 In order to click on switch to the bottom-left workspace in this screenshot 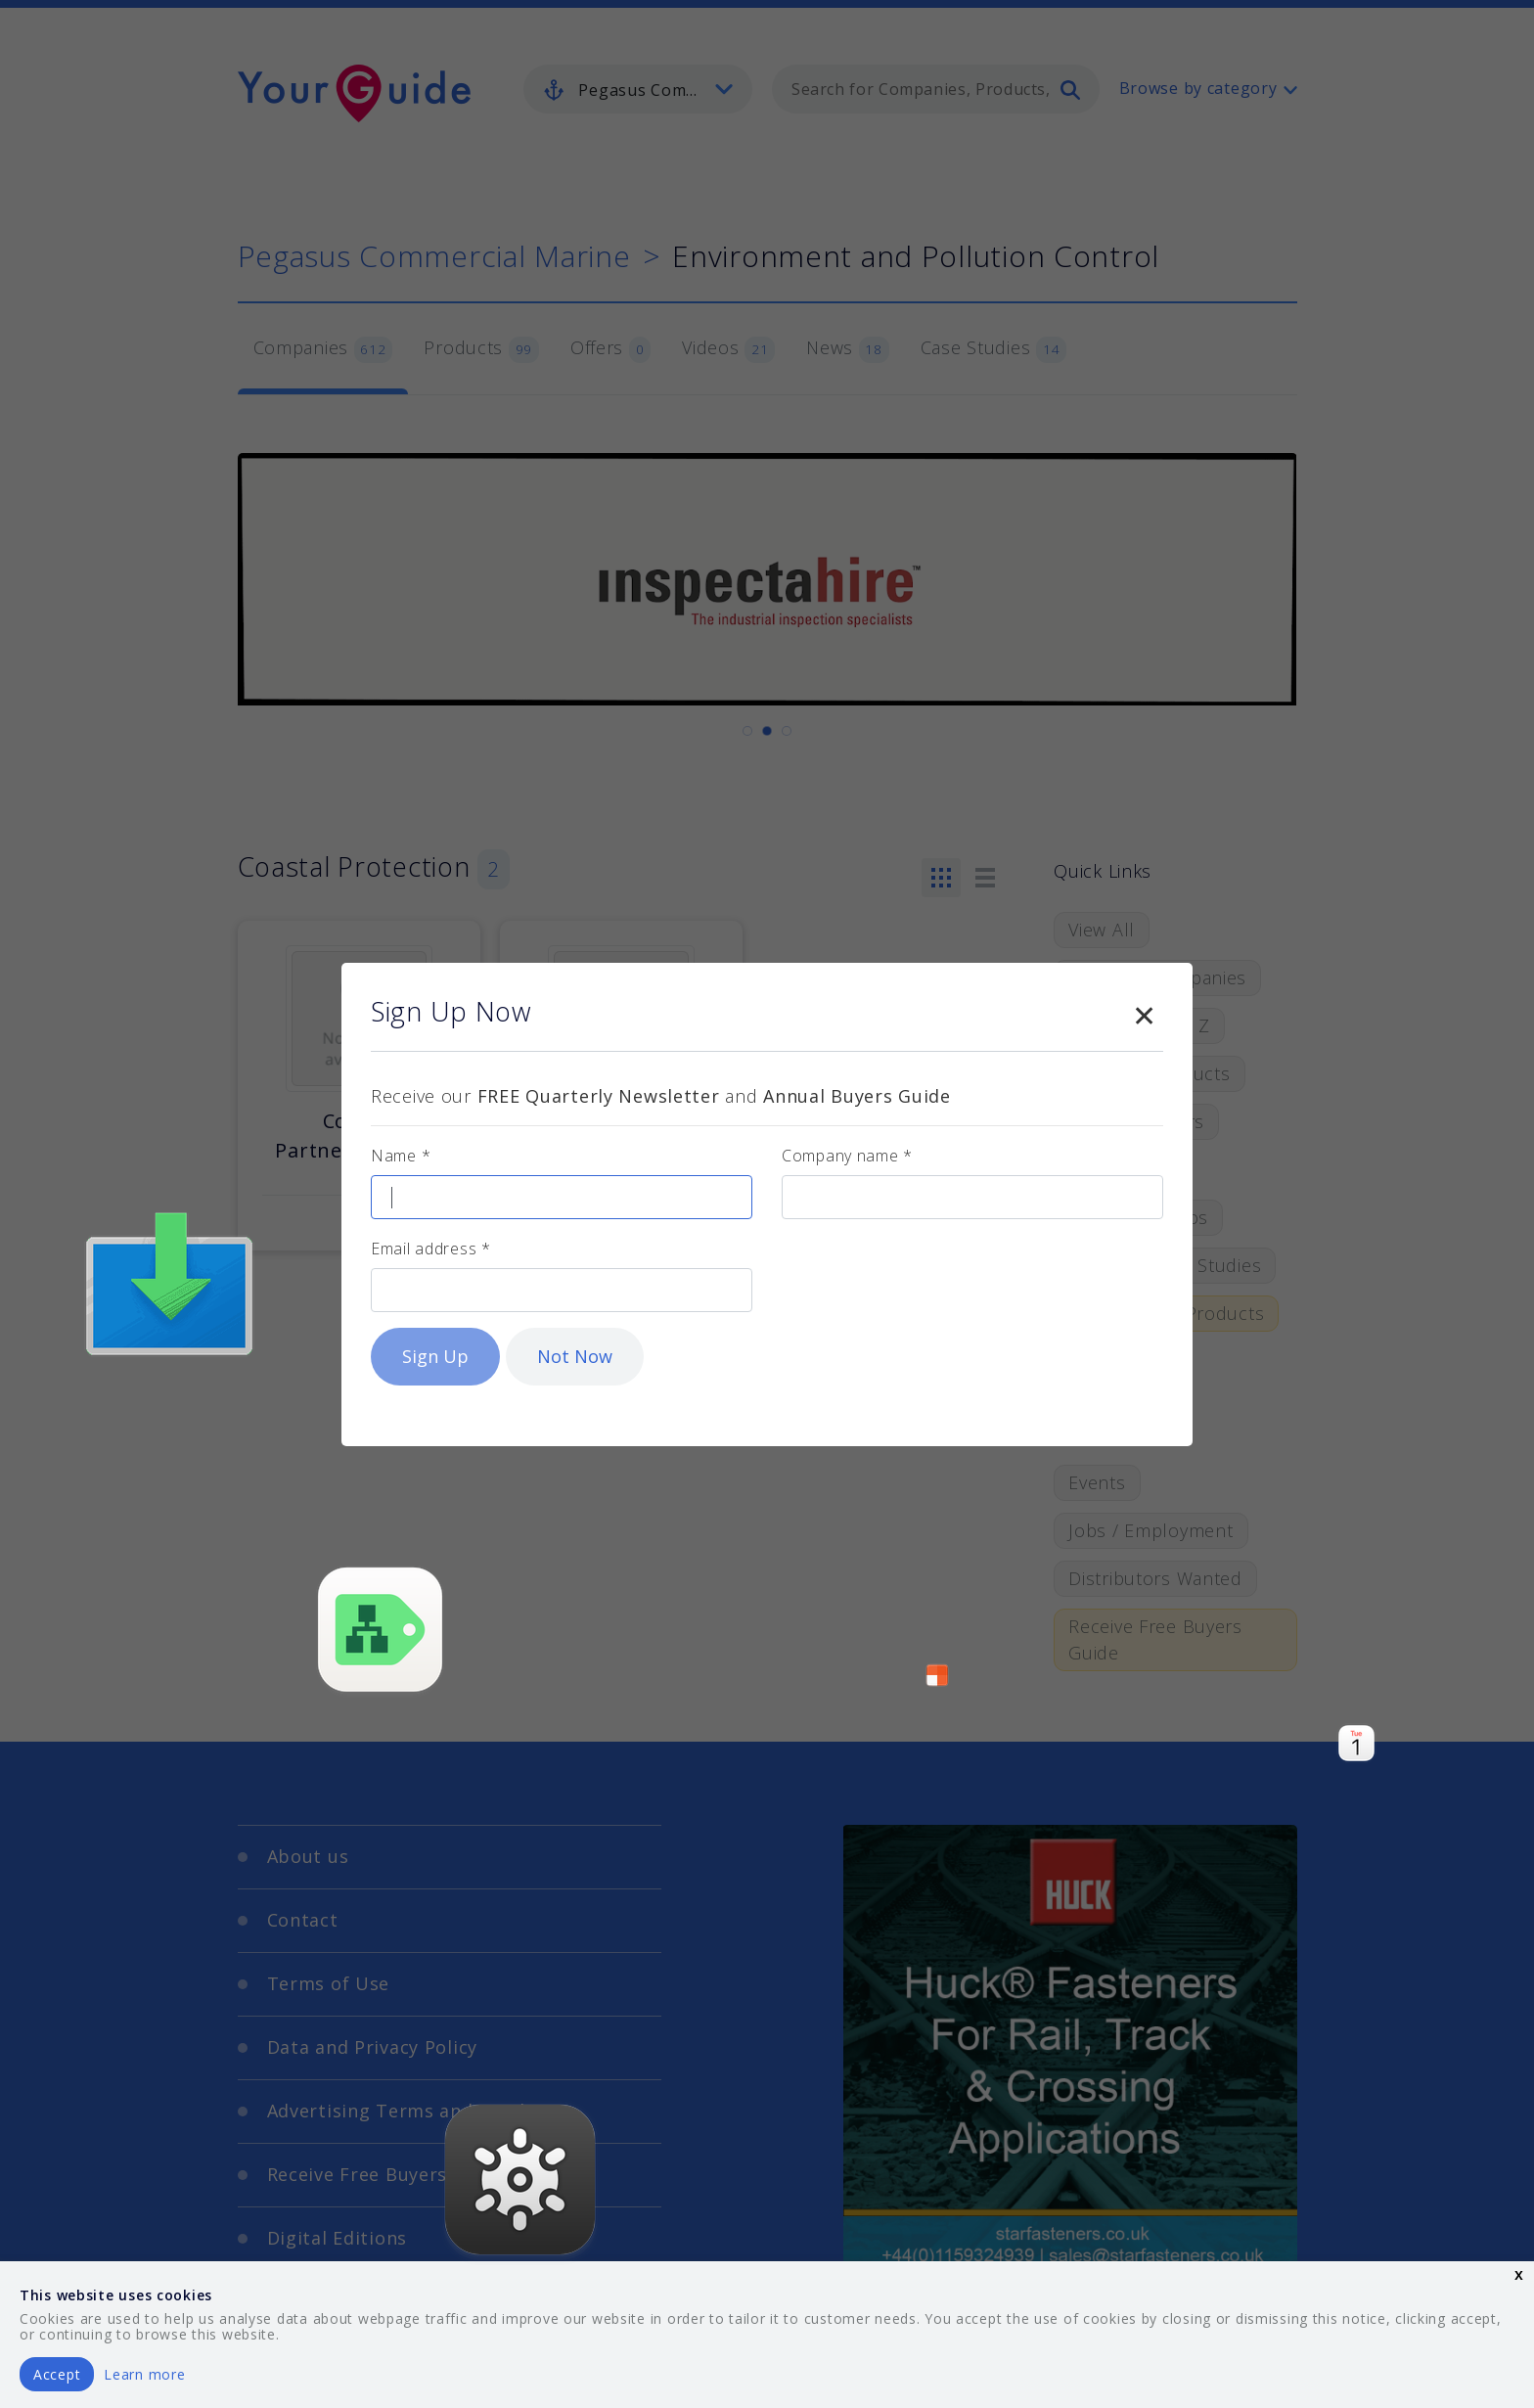, I will do `click(937, 1675)`.